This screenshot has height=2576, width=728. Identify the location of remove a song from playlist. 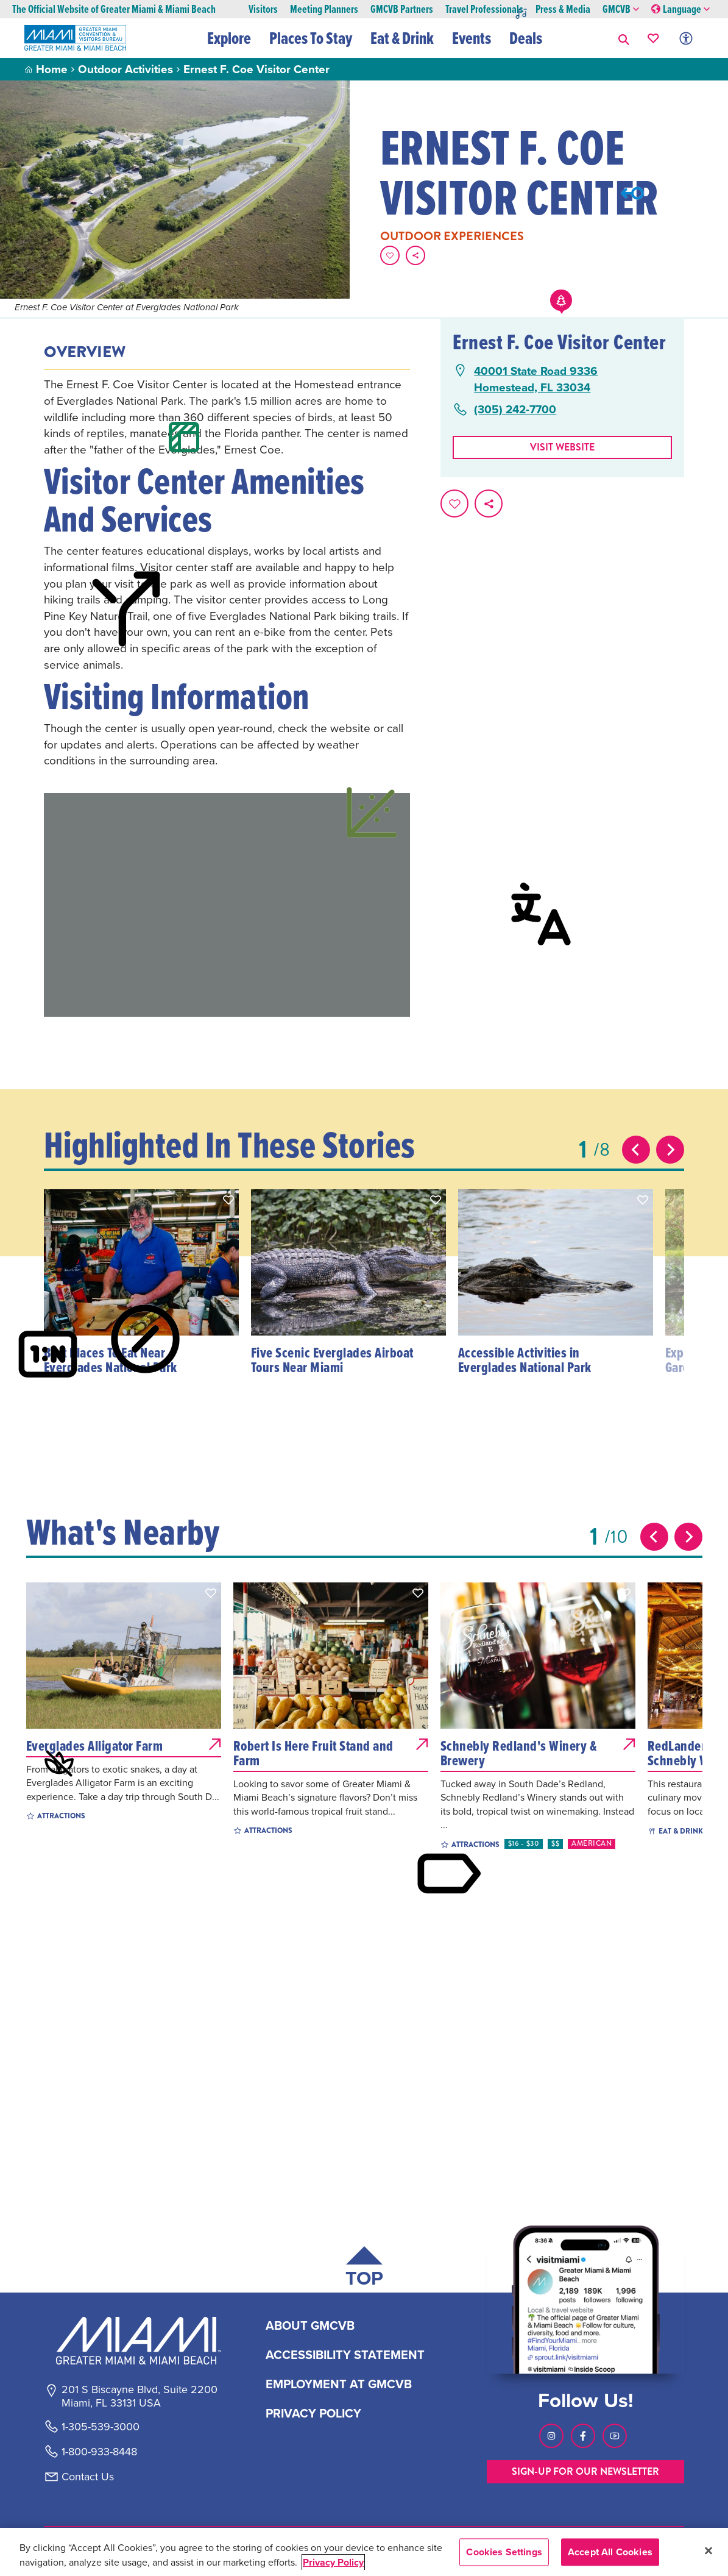
(521, 13).